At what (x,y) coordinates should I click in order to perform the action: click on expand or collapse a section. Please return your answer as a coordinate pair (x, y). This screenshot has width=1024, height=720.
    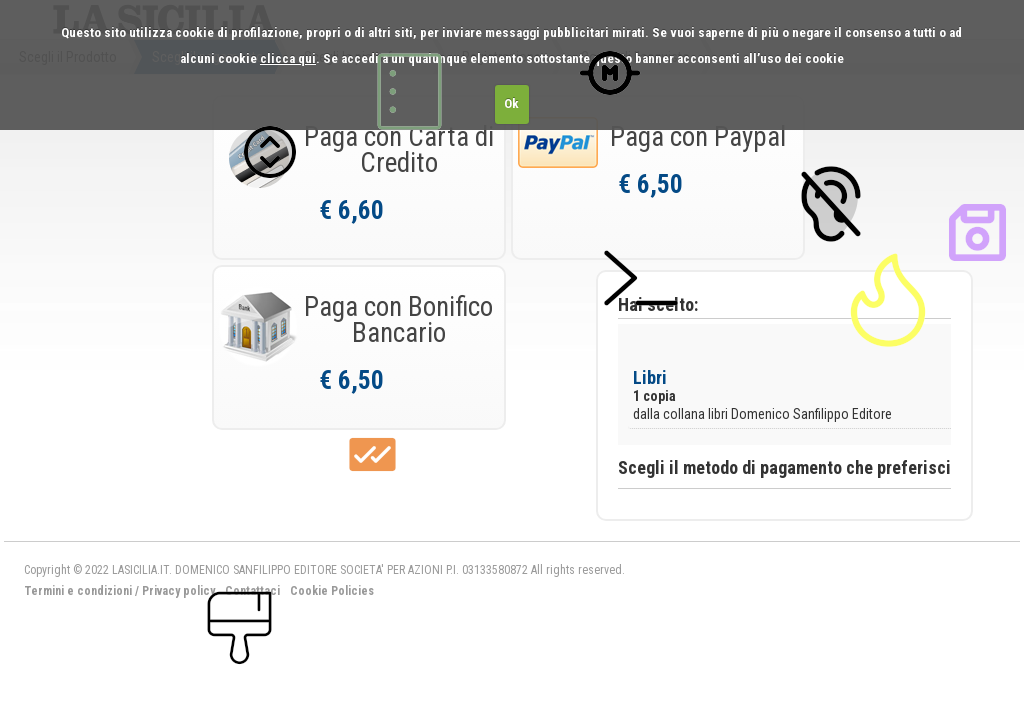
    Looking at the image, I should click on (270, 152).